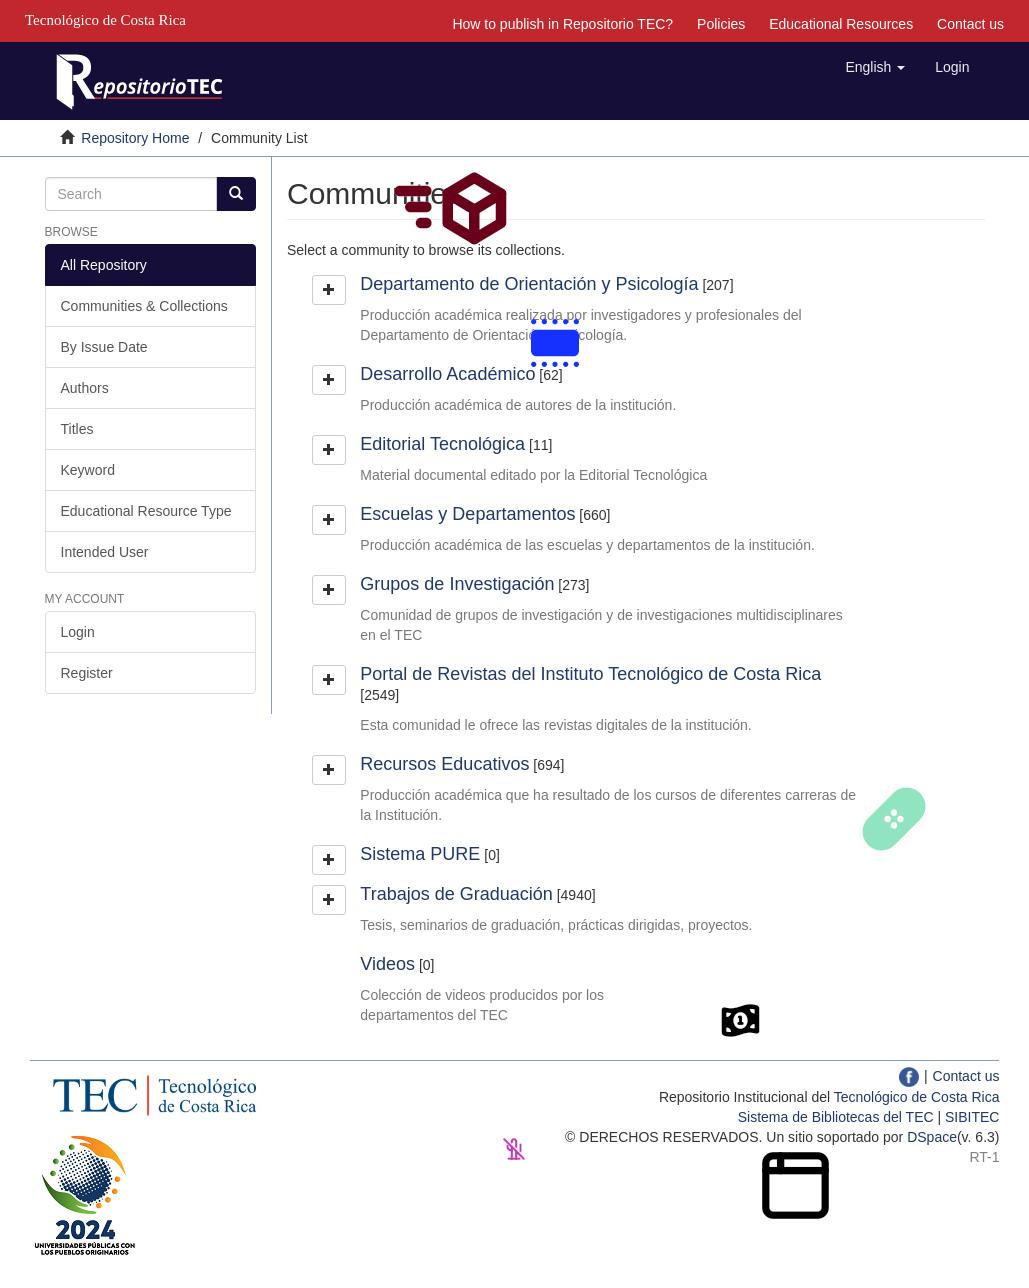 Image resolution: width=1029 pixels, height=1288 pixels. Describe the element at coordinates (555, 343) in the screenshot. I see `insert a new content section` at that location.